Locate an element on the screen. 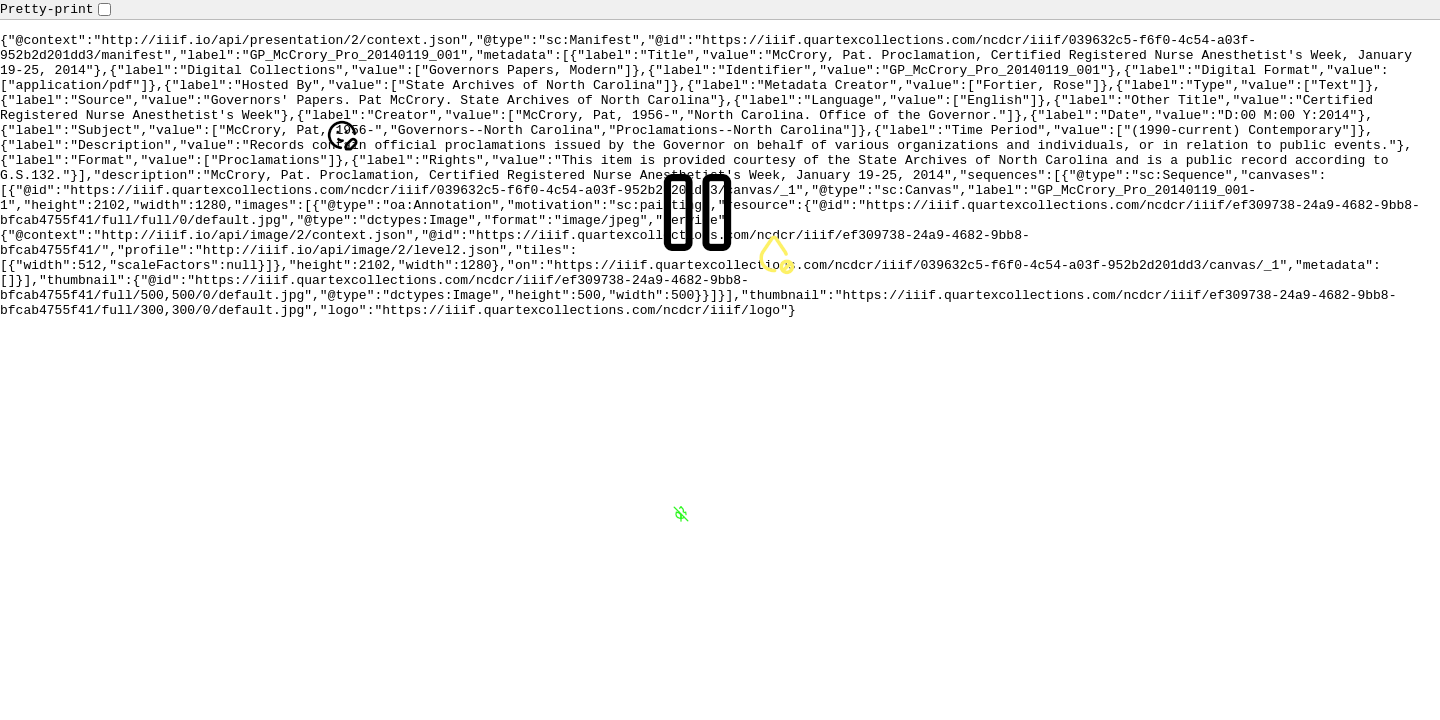 The height and width of the screenshot is (720, 1440). switch to column layout view is located at coordinates (697, 212).